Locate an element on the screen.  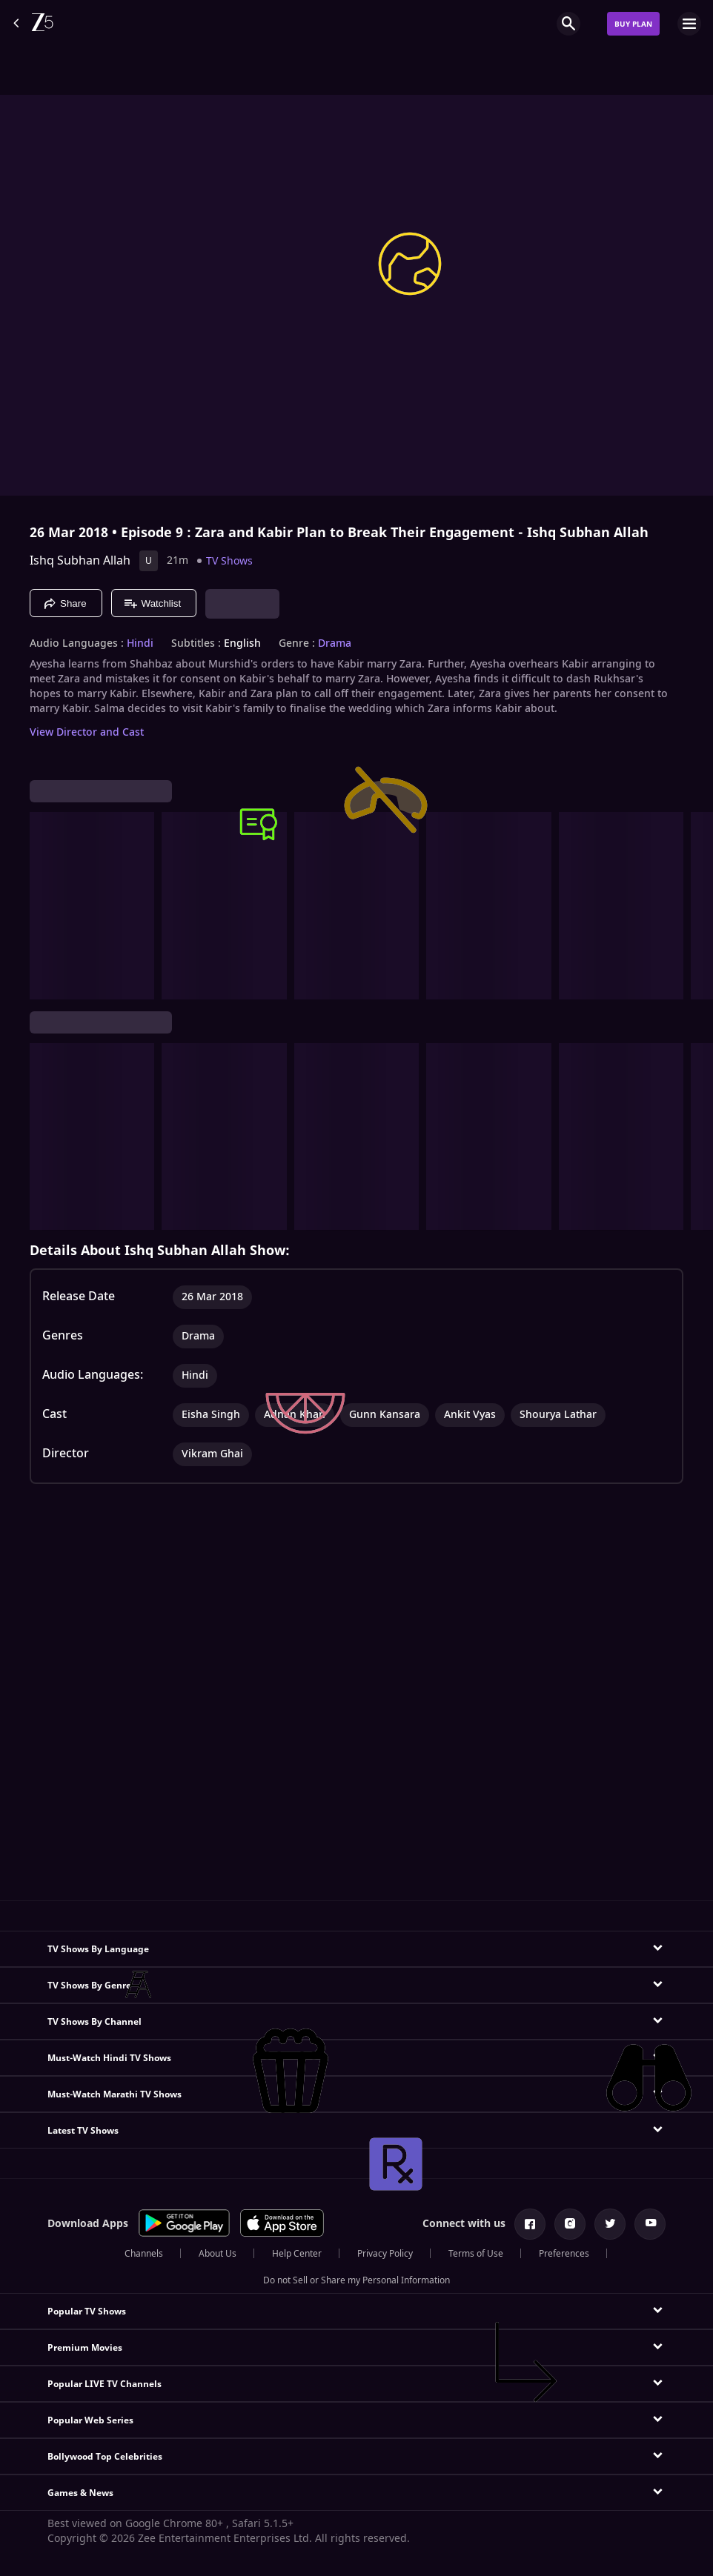
access tools or equipment section is located at coordinates (139, 1984).